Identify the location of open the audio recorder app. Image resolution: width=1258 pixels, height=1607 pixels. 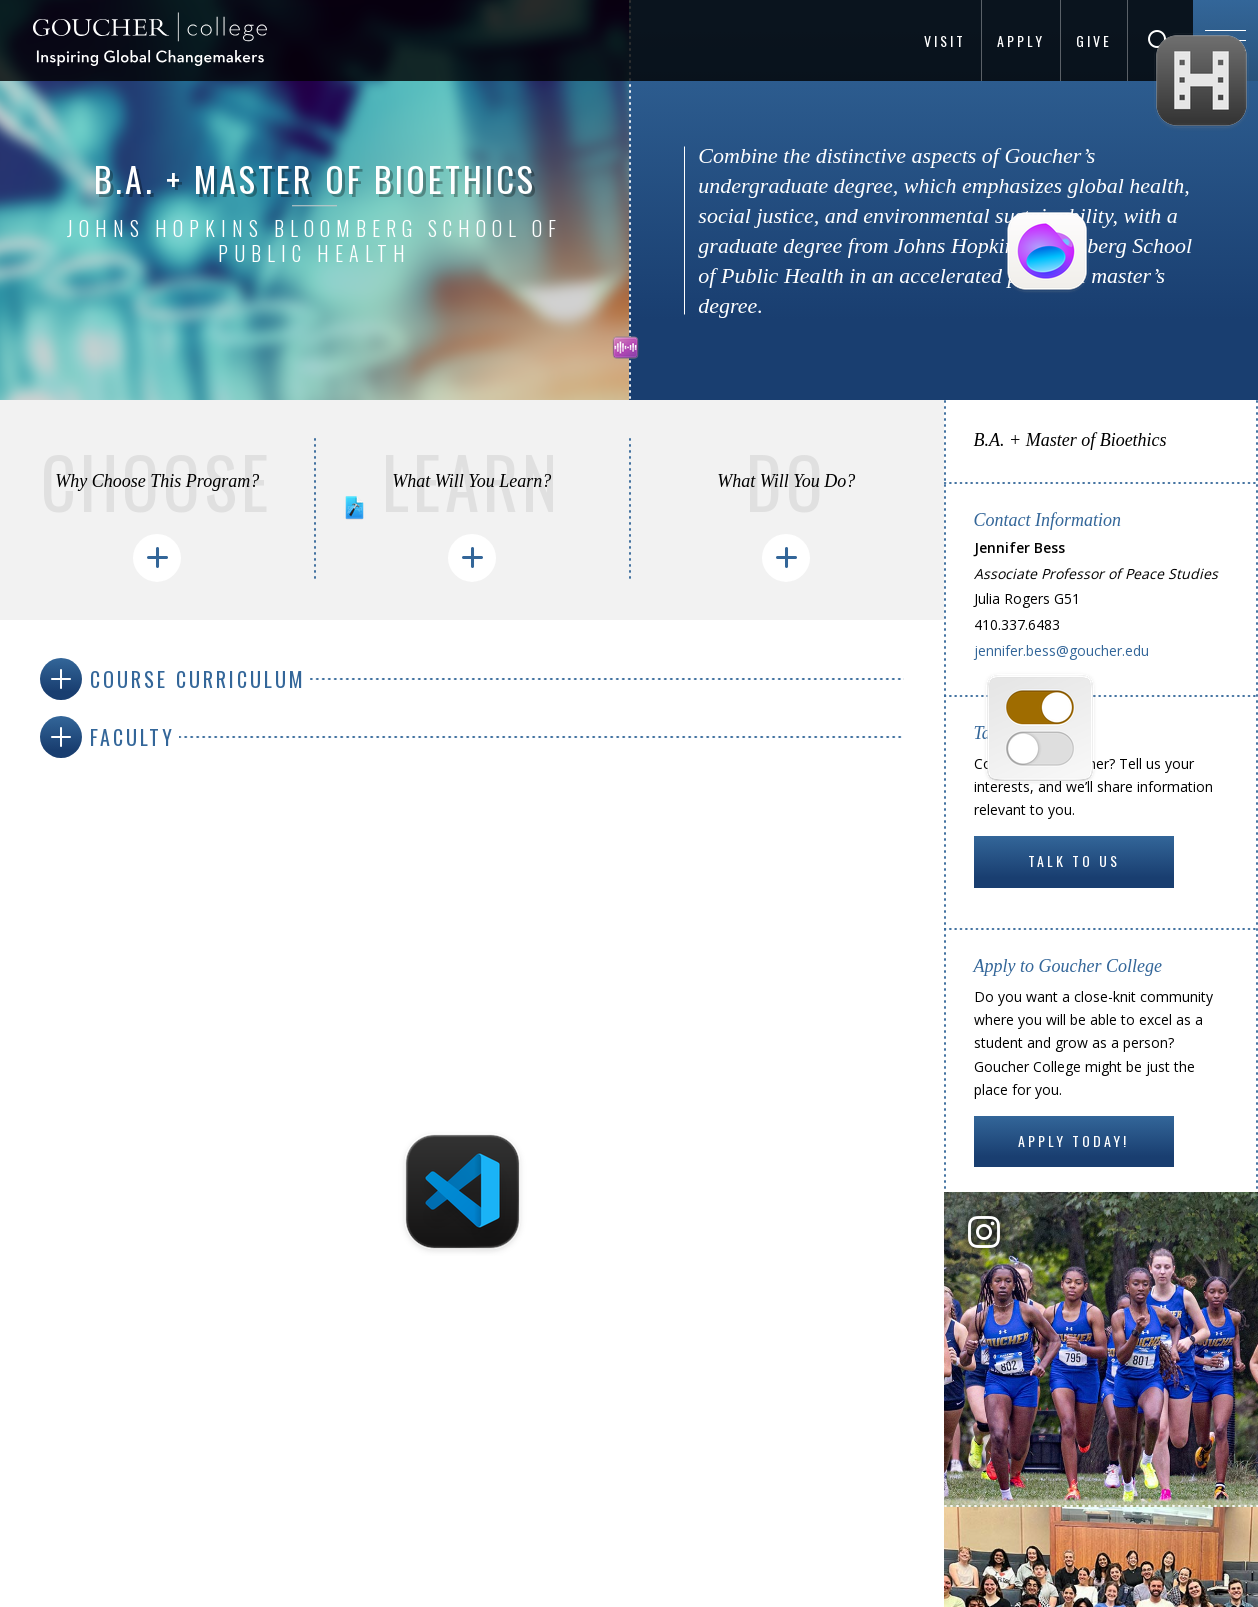
(625, 347).